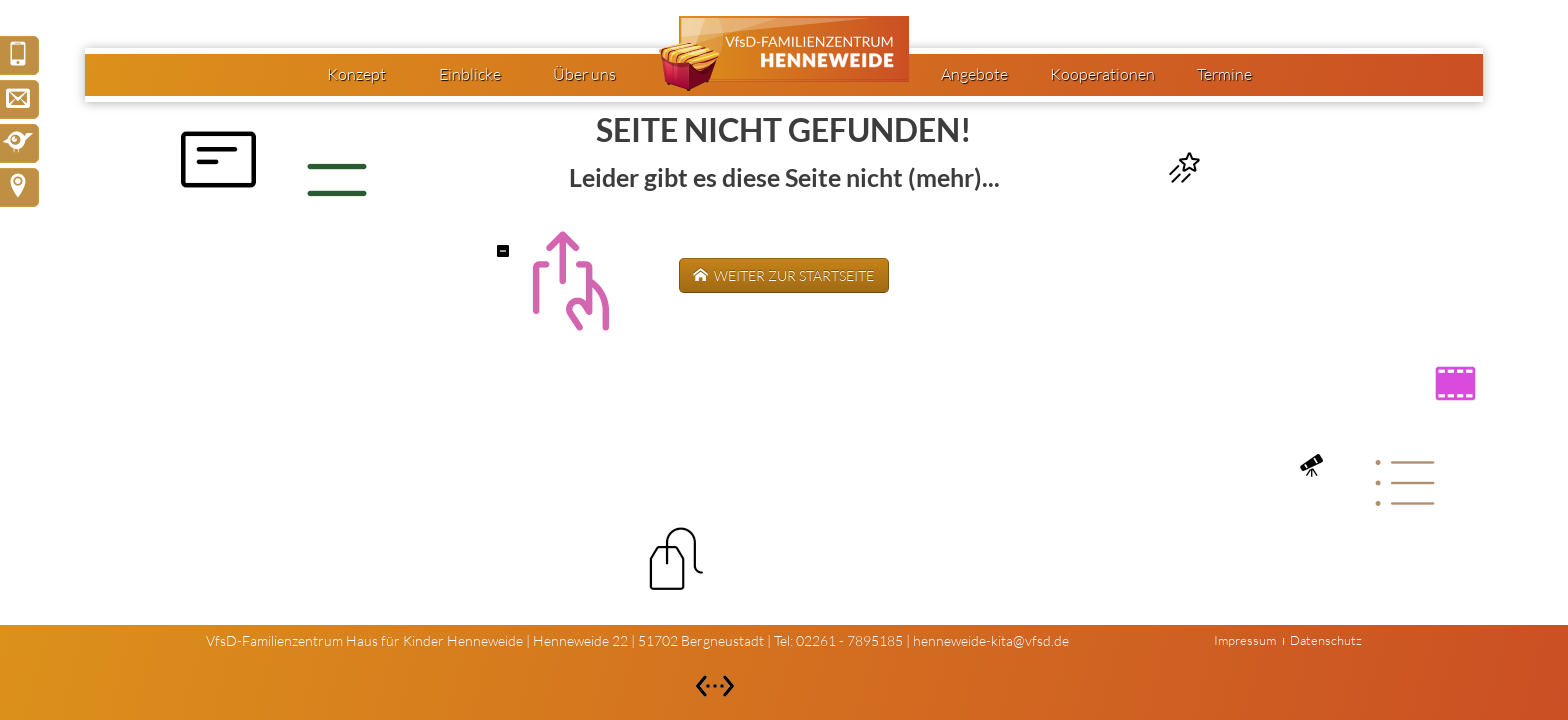  What do you see at coordinates (566, 281) in the screenshot?
I see `deposit or add funds to account` at bounding box center [566, 281].